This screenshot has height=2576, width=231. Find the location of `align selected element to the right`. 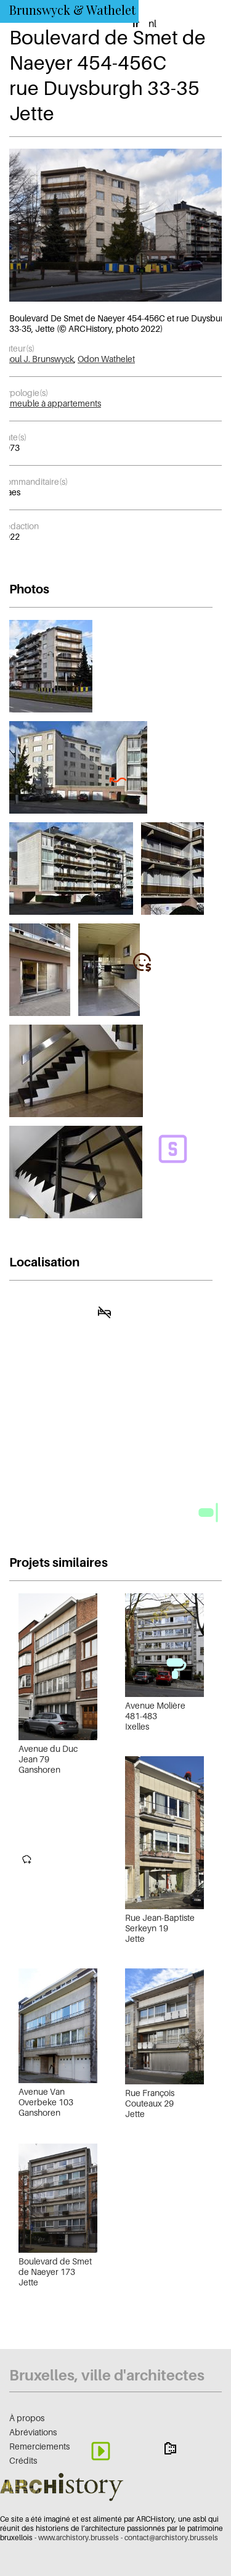

align selected element to the right is located at coordinates (208, 1513).